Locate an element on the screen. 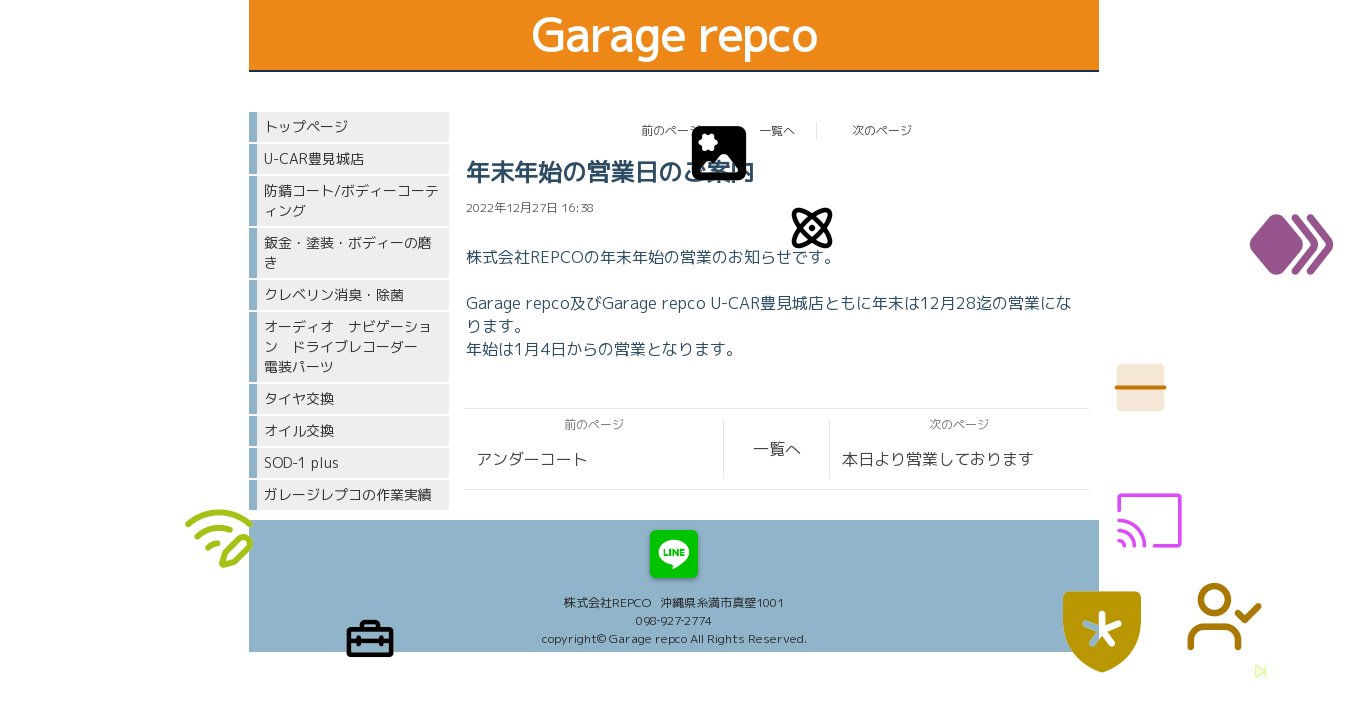 The height and width of the screenshot is (720, 1348). edit or rename wifi network settings is located at coordinates (219, 534).